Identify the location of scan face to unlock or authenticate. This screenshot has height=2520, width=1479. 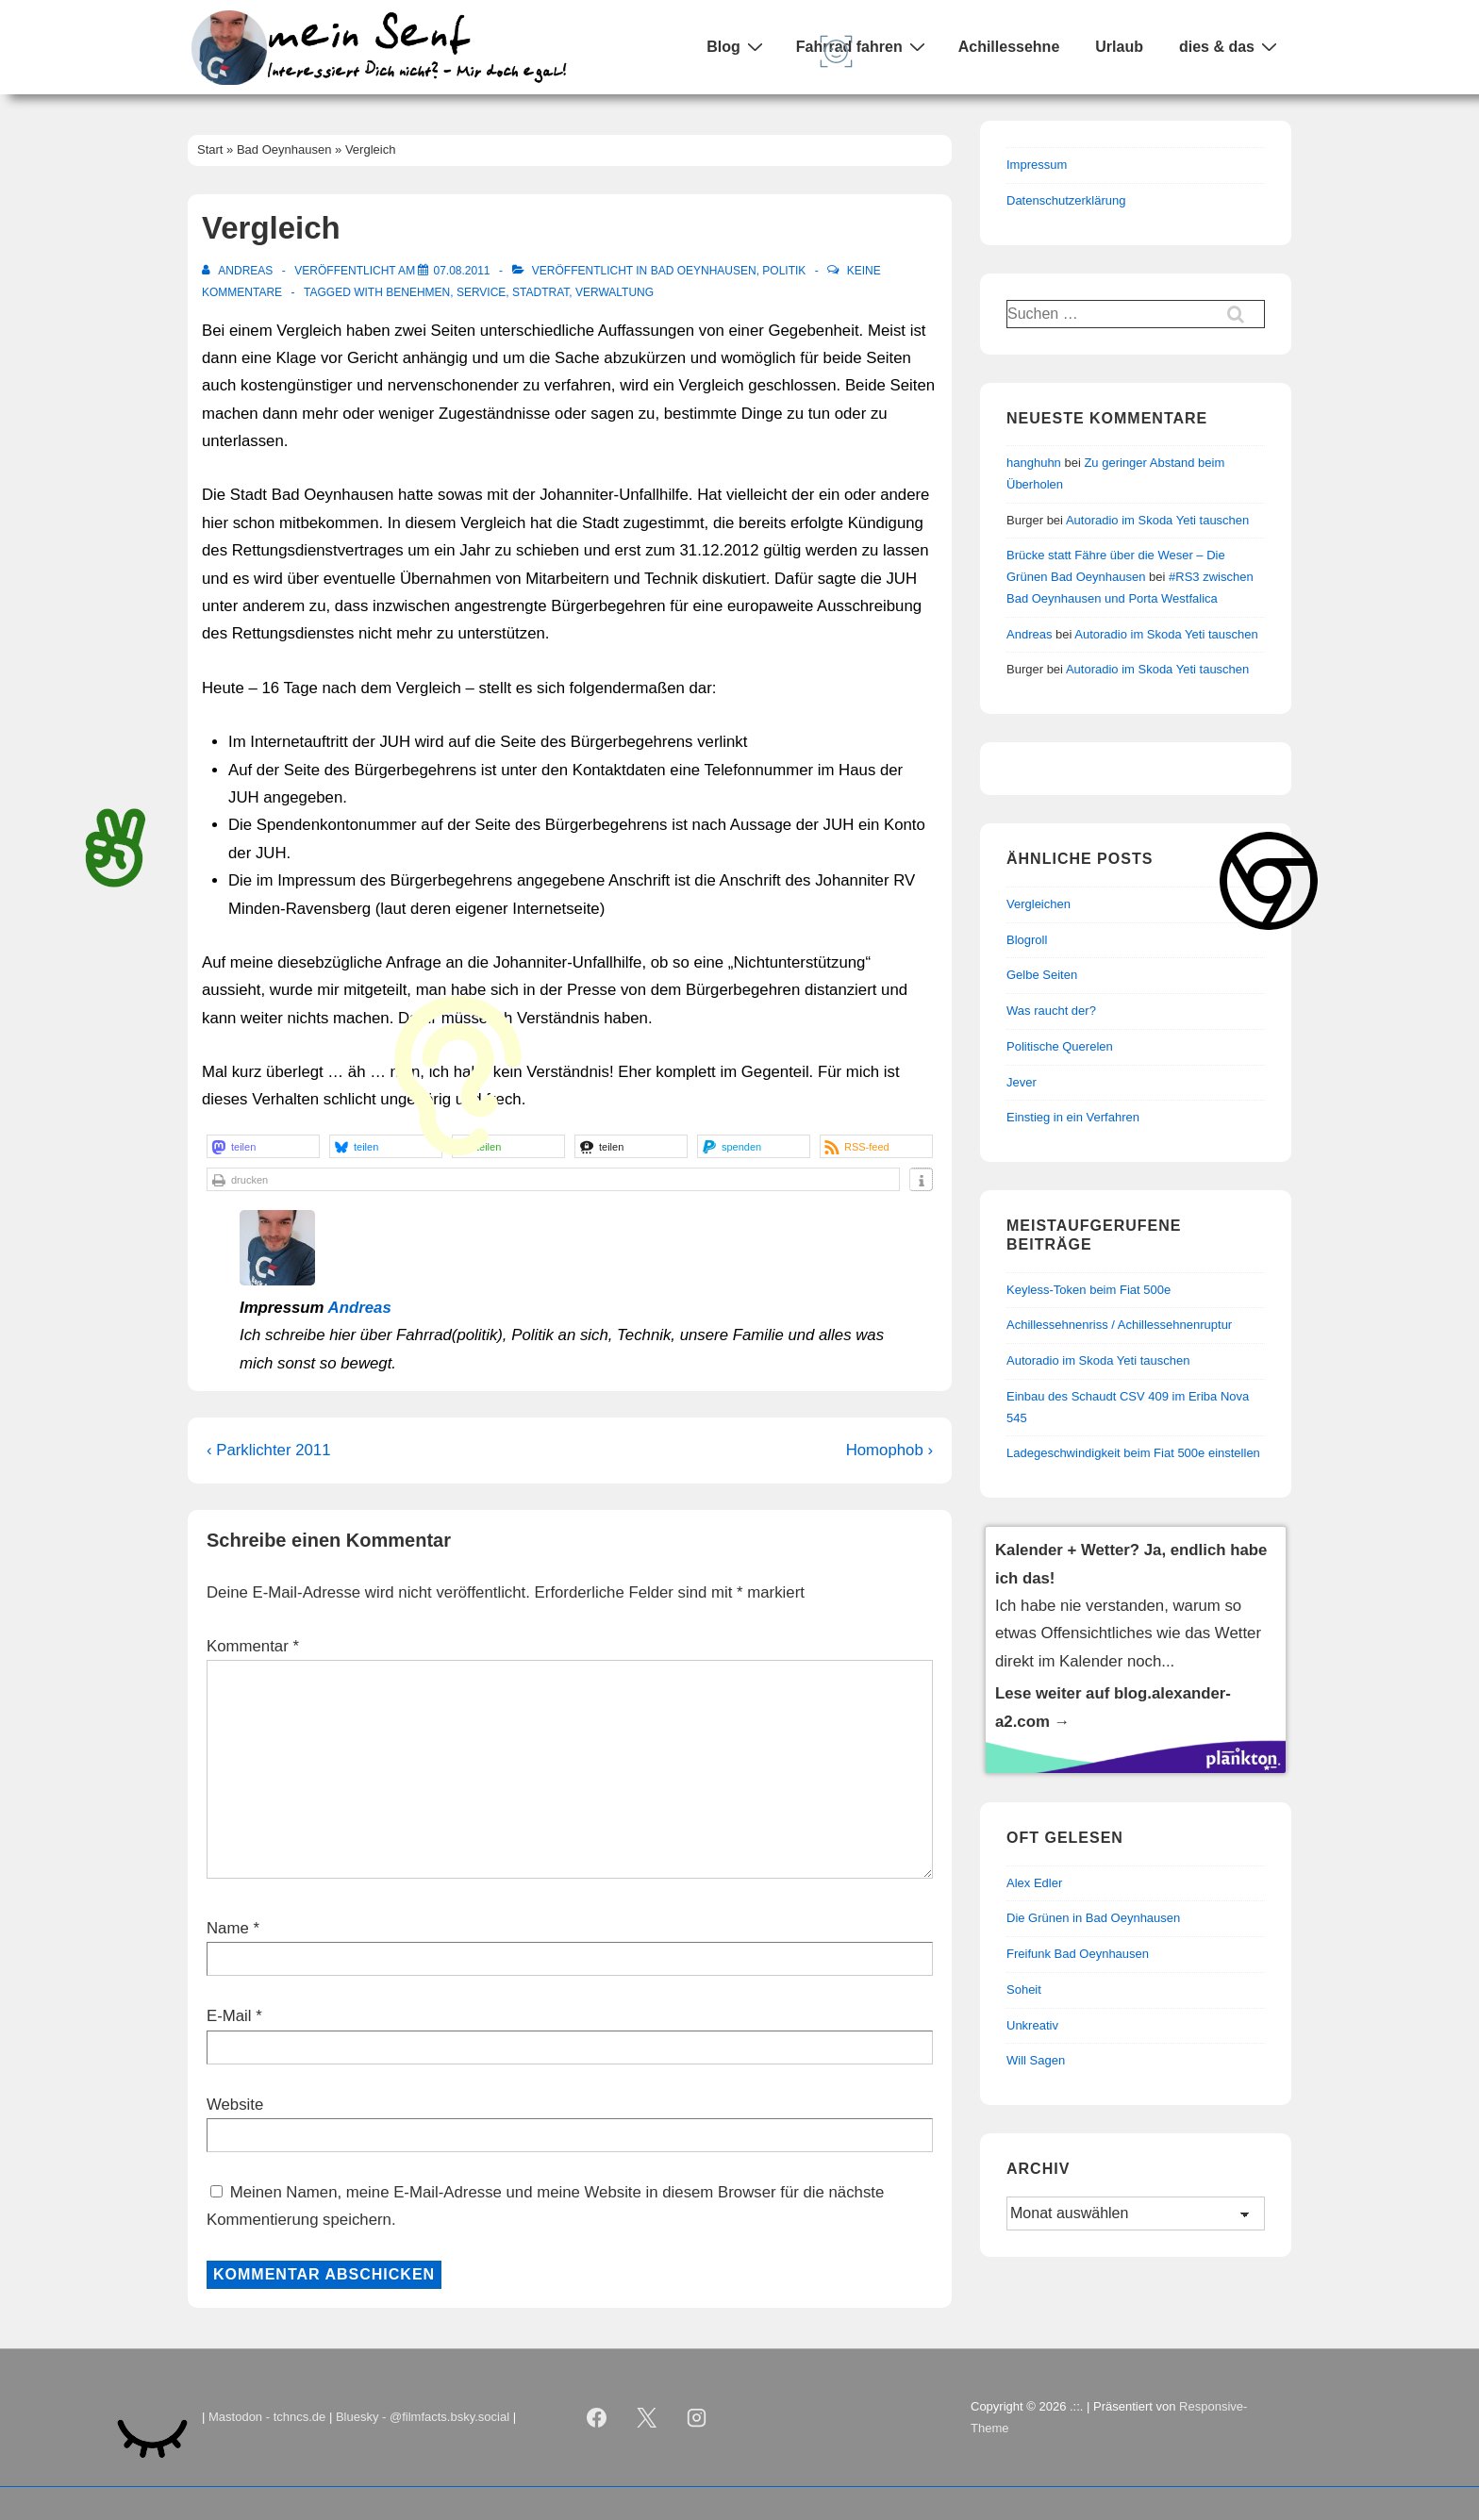
(836, 51).